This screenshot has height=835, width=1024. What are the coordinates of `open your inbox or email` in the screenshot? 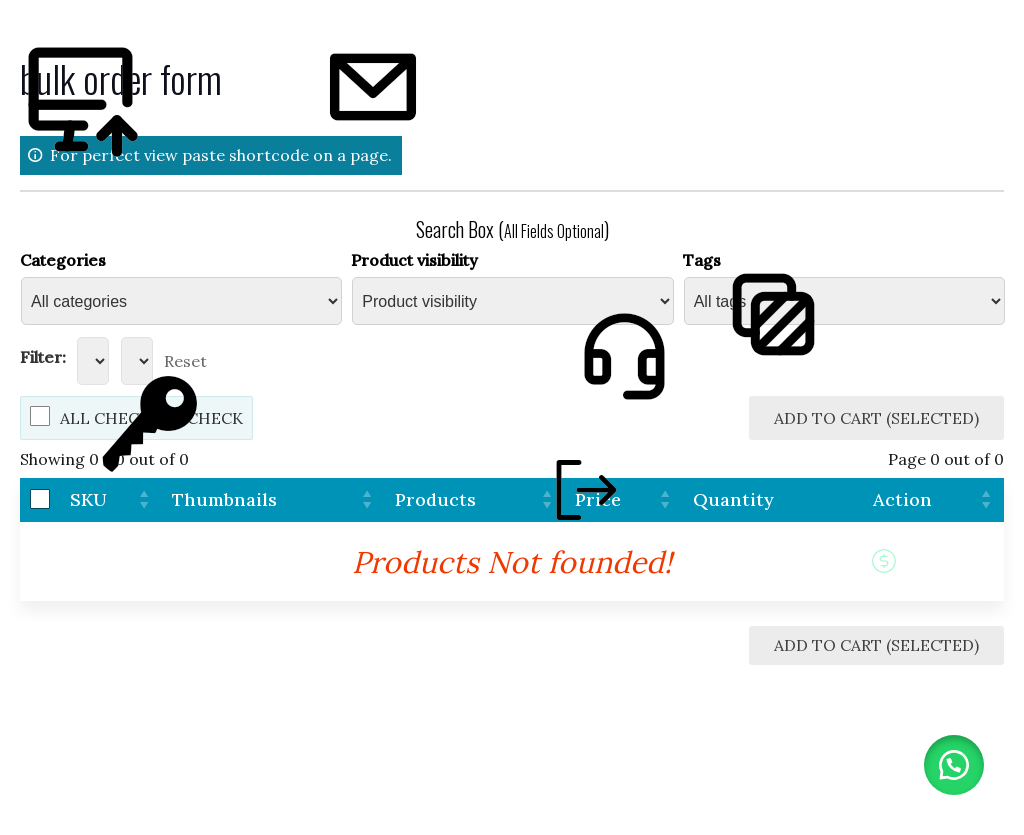 It's located at (373, 87).